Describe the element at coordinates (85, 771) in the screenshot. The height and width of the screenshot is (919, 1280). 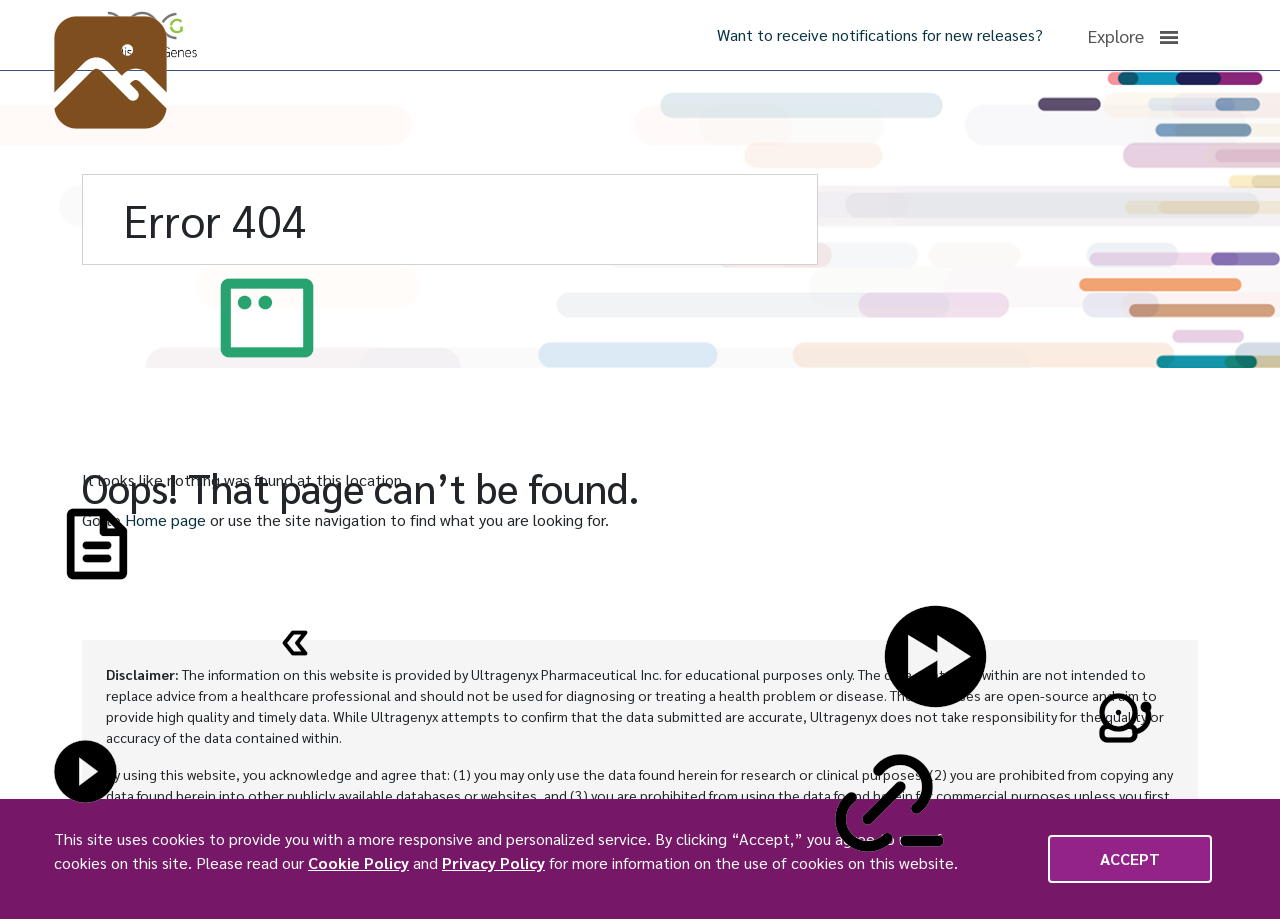
I see `play media or video content` at that location.